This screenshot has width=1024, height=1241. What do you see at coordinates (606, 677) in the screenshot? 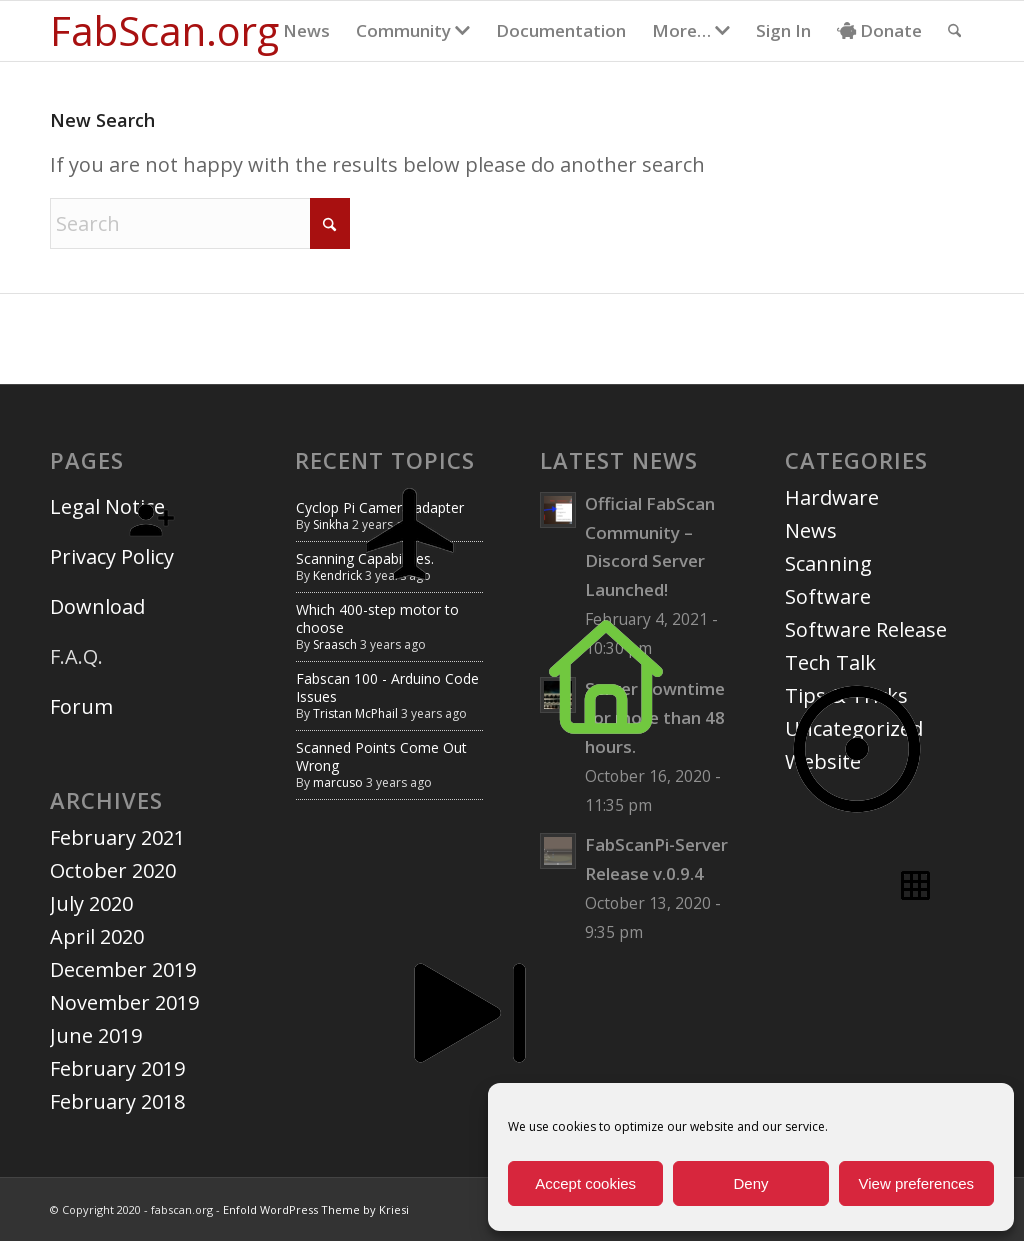
I see `navigate to the home screen` at bounding box center [606, 677].